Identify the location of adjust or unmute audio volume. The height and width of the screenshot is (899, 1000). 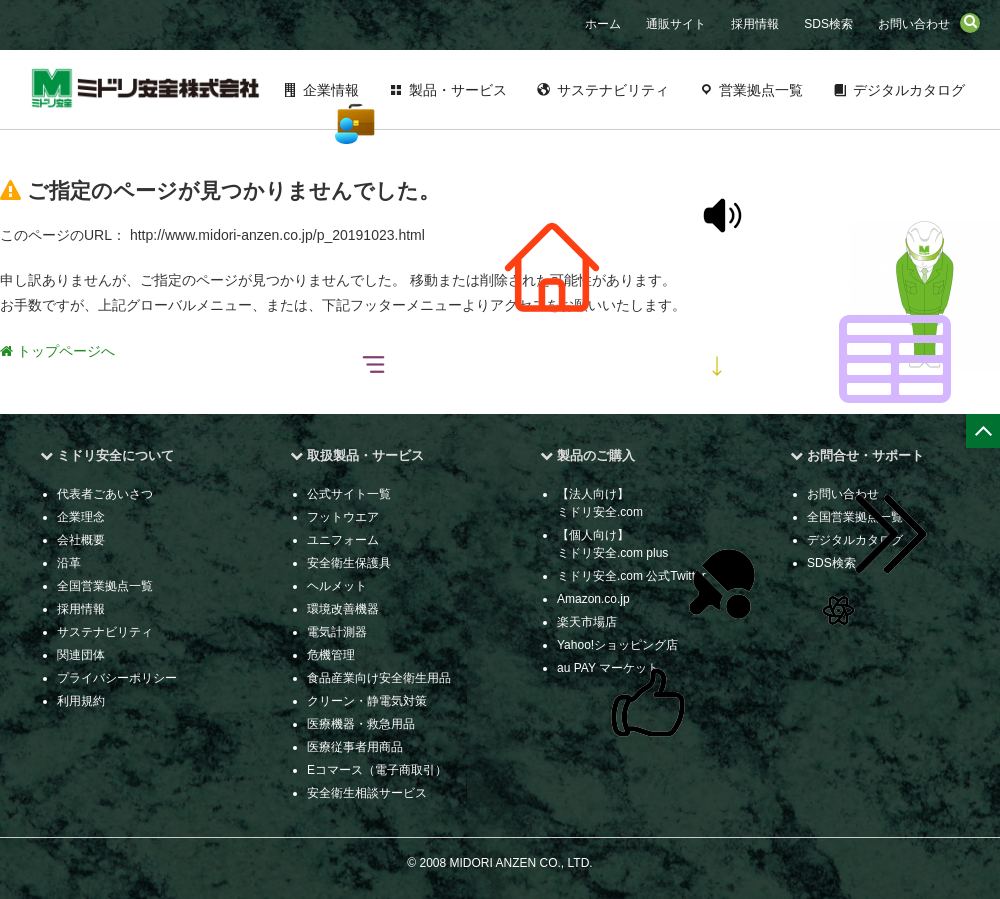
(722, 215).